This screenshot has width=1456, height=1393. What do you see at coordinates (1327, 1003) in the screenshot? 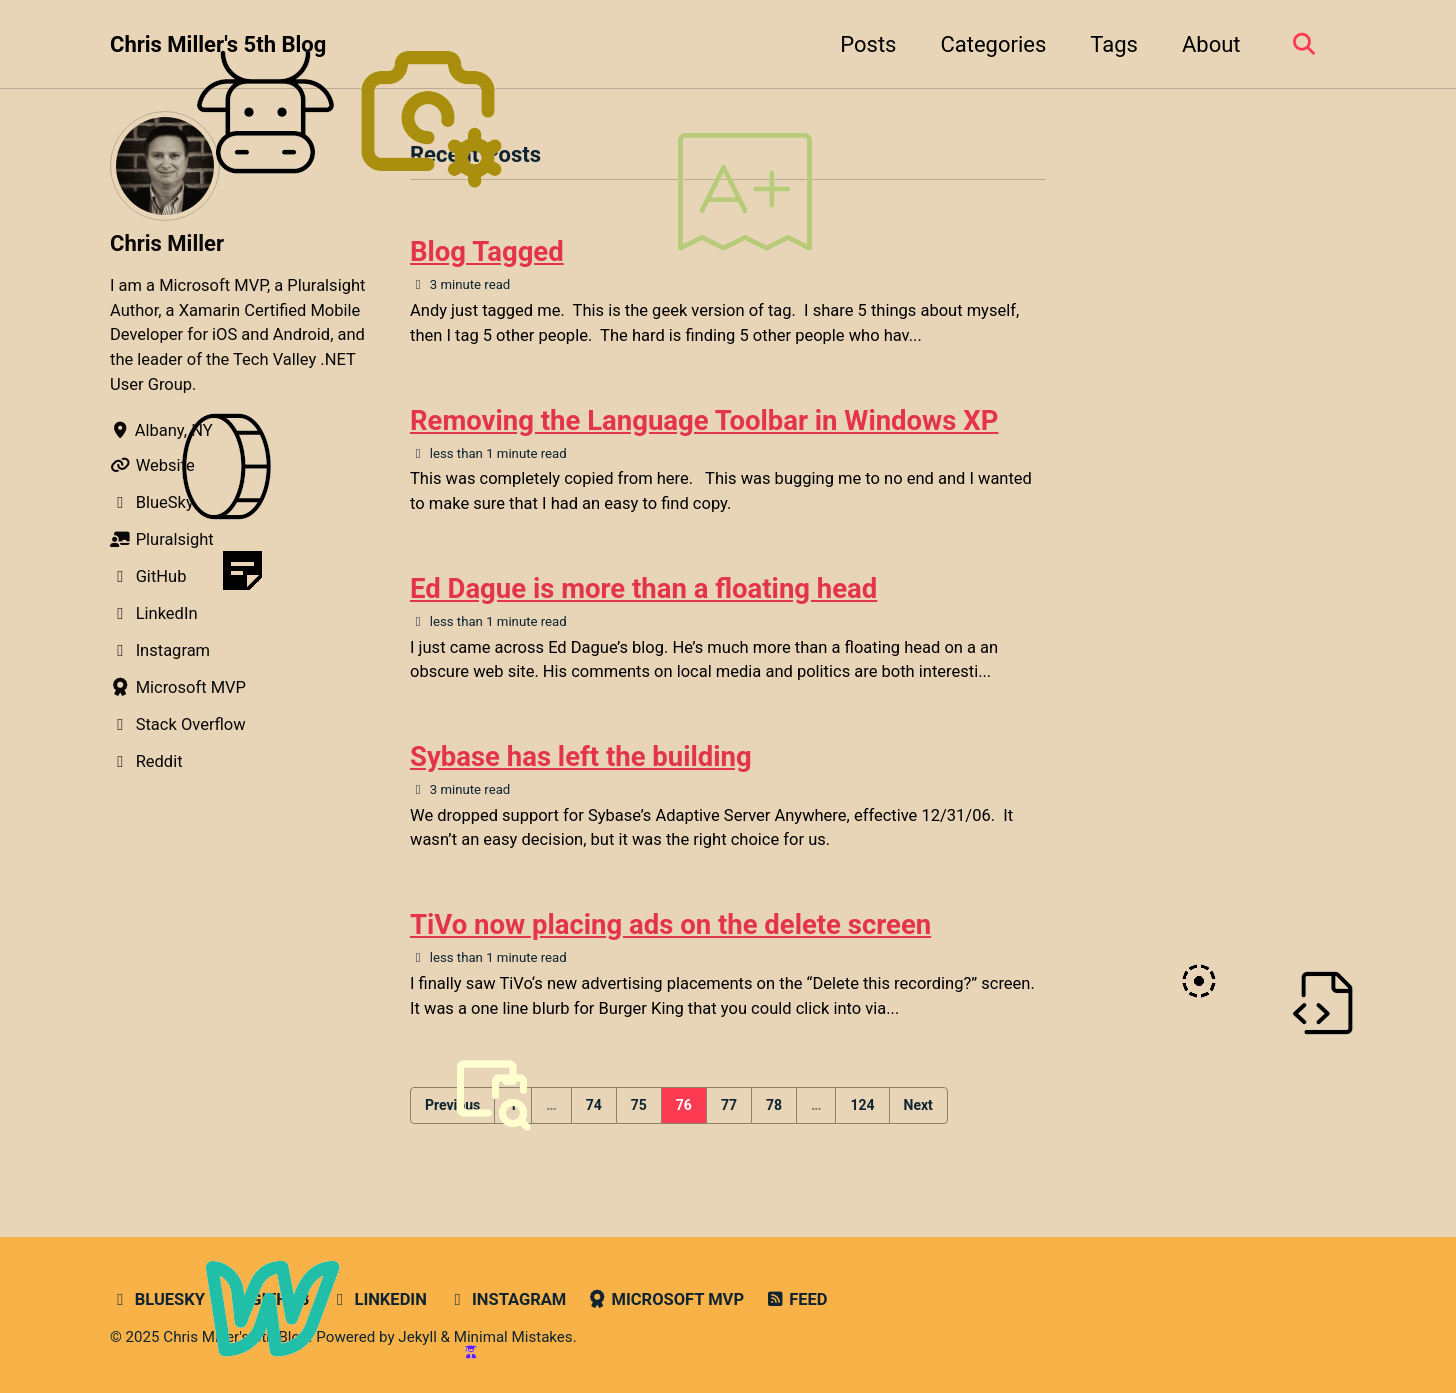
I see `view source code file` at bounding box center [1327, 1003].